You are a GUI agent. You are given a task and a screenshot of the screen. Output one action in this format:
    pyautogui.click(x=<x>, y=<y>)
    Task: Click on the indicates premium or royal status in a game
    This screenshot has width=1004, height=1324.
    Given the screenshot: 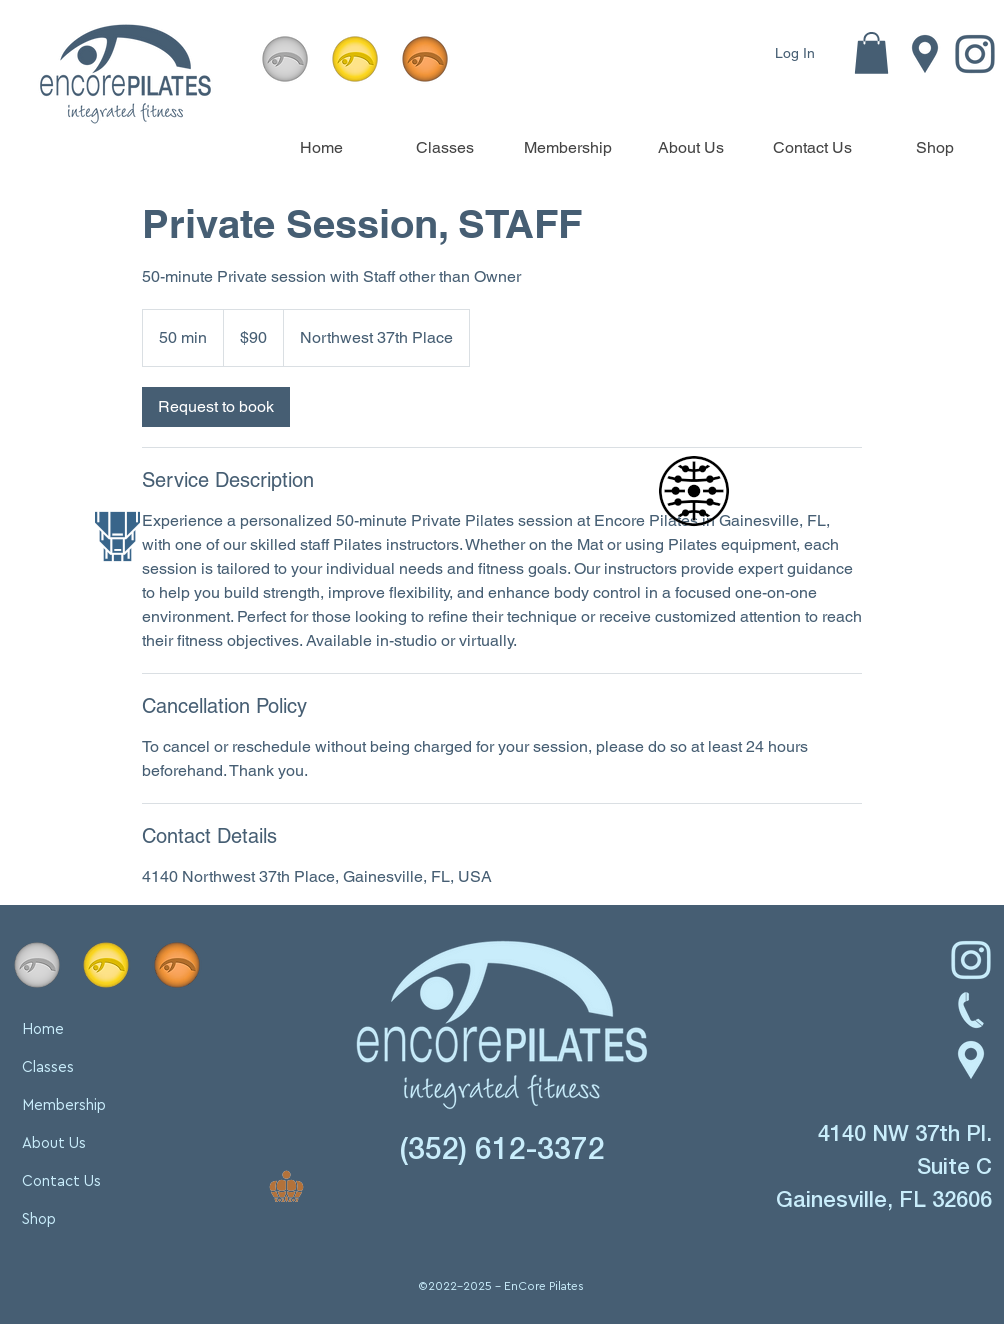 What is the action you would take?
    pyautogui.click(x=286, y=1186)
    